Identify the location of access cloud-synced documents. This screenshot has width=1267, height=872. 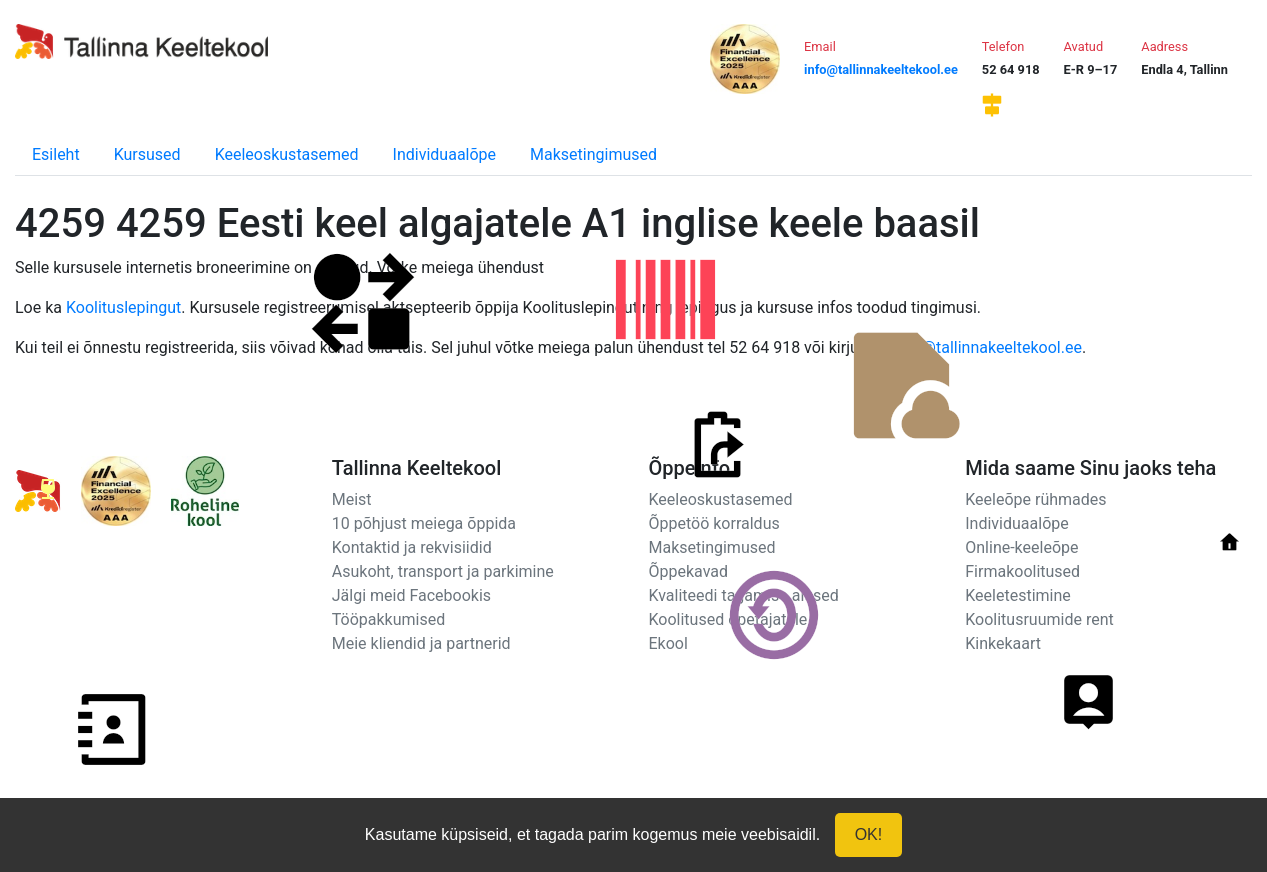
(901, 385).